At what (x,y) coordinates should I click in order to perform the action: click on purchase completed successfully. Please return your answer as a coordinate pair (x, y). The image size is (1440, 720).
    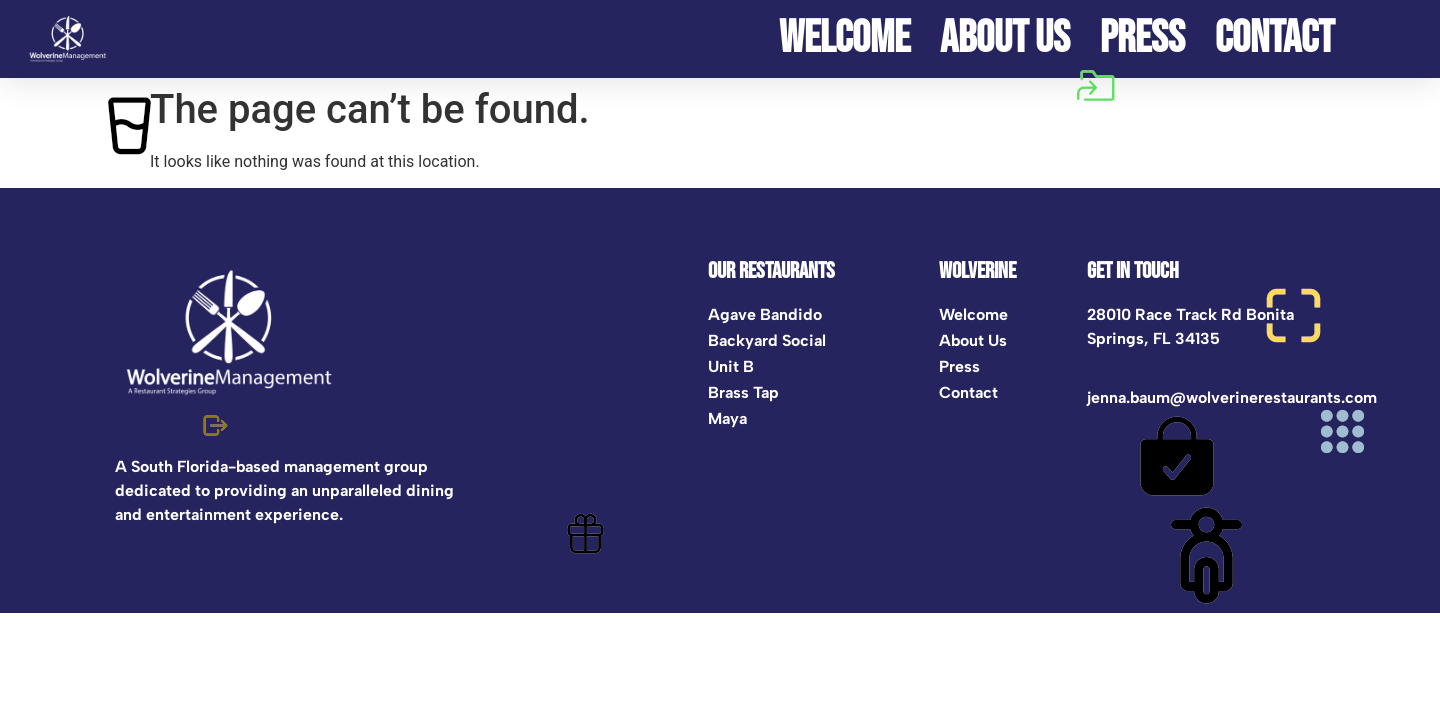
    Looking at the image, I should click on (1177, 456).